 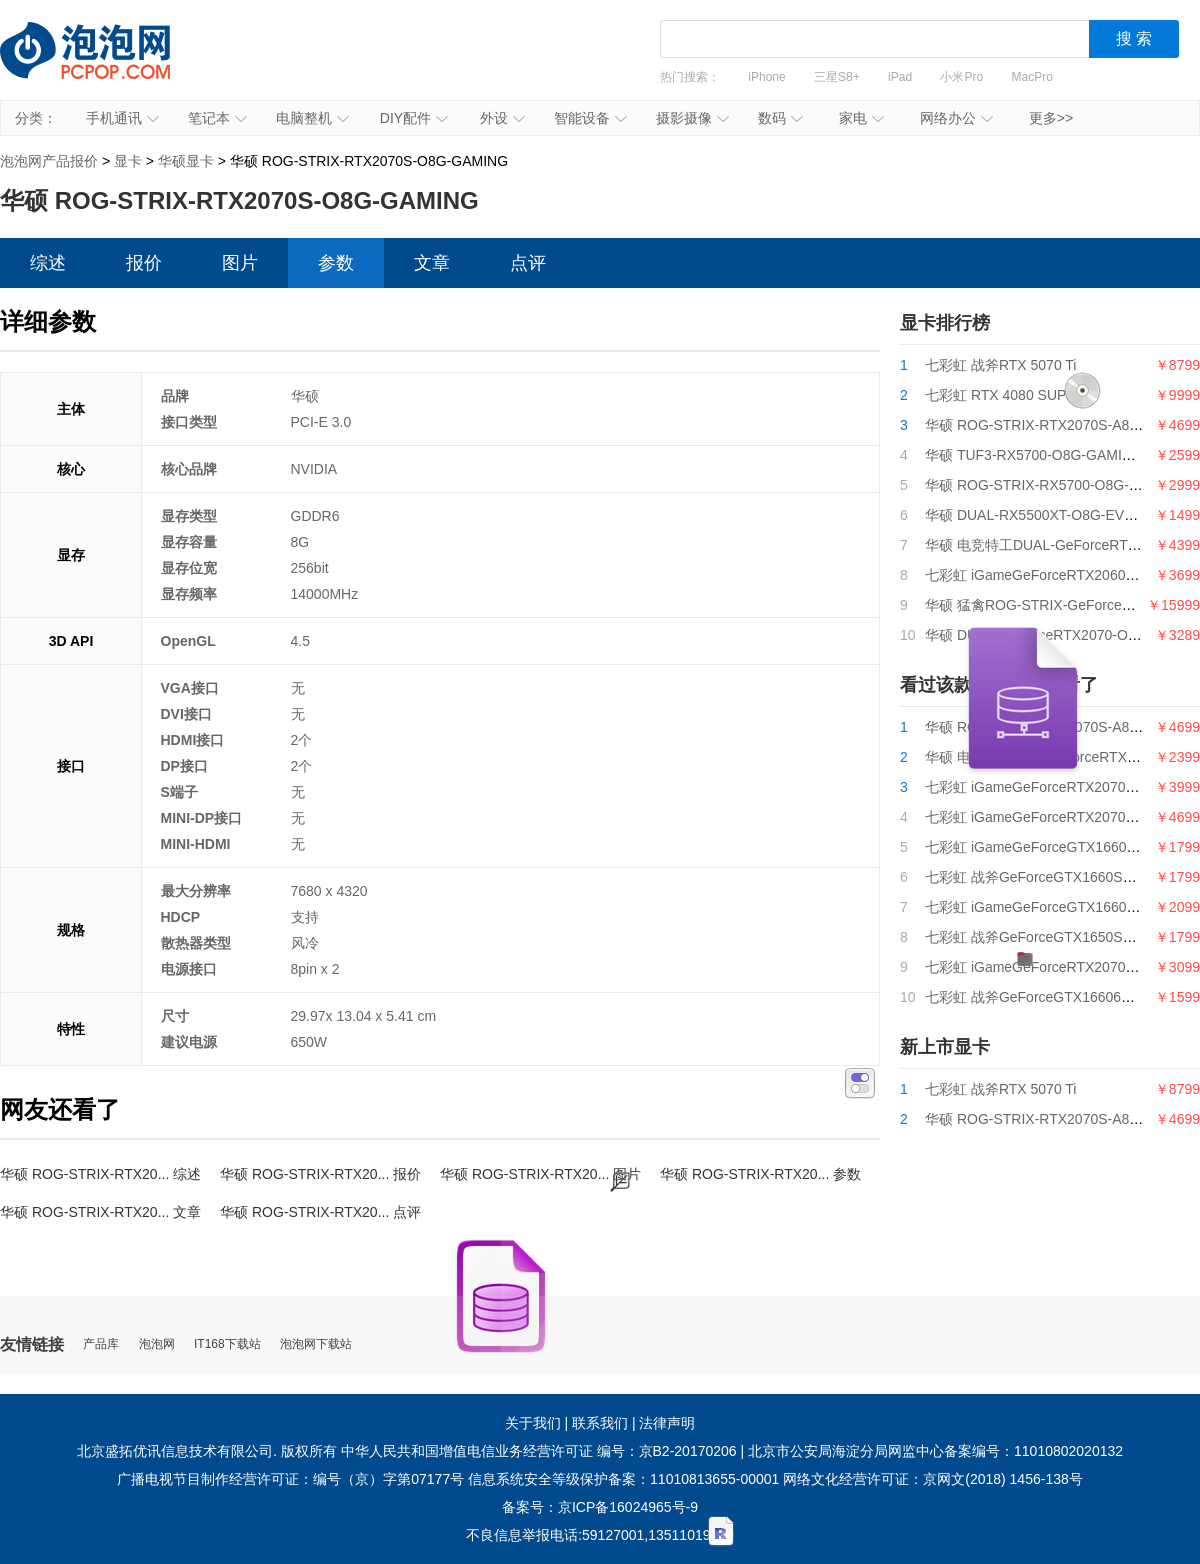 What do you see at coordinates (721, 1531) in the screenshot?
I see `an R programming language source file` at bounding box center [721, 1531].